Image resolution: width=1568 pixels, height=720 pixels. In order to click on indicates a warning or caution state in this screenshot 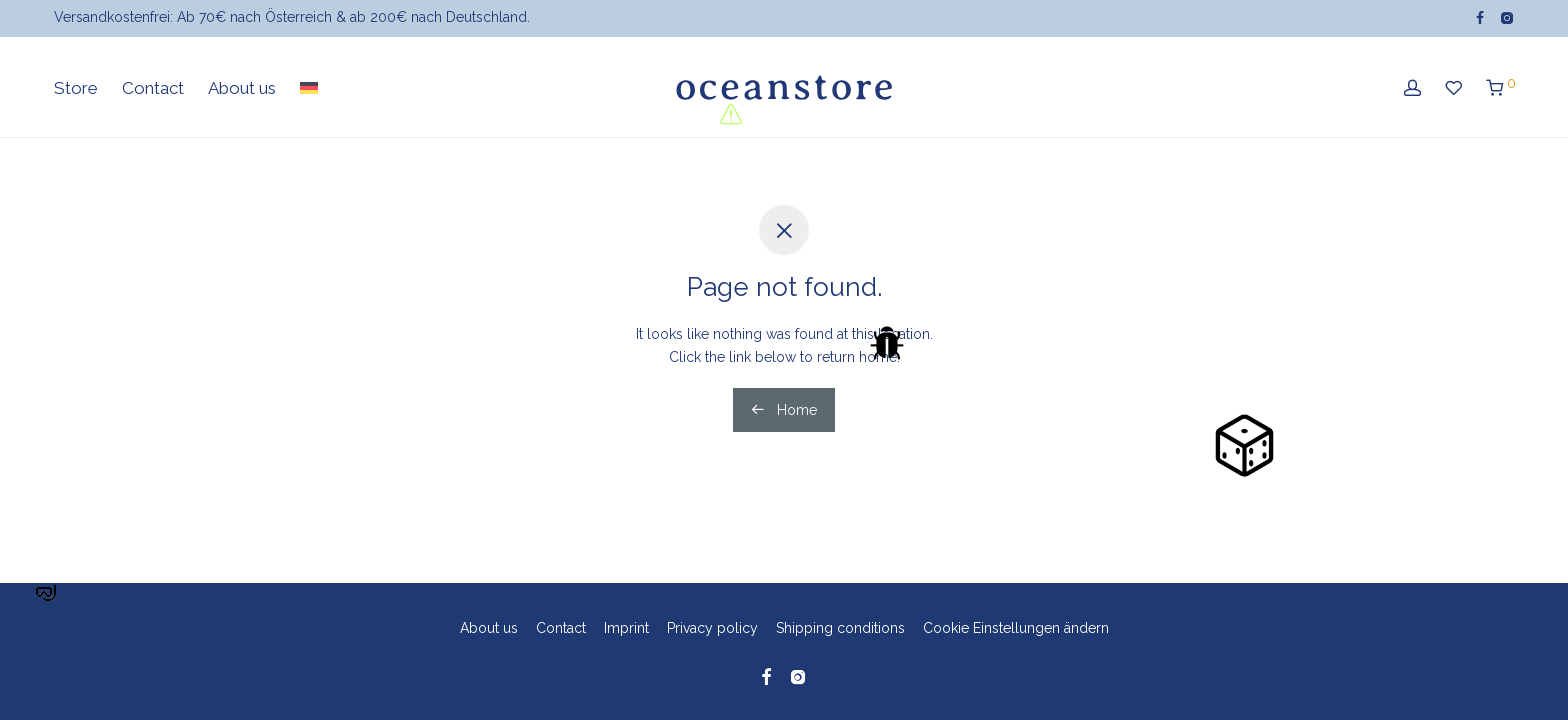, I will do `click(731, 114)`.